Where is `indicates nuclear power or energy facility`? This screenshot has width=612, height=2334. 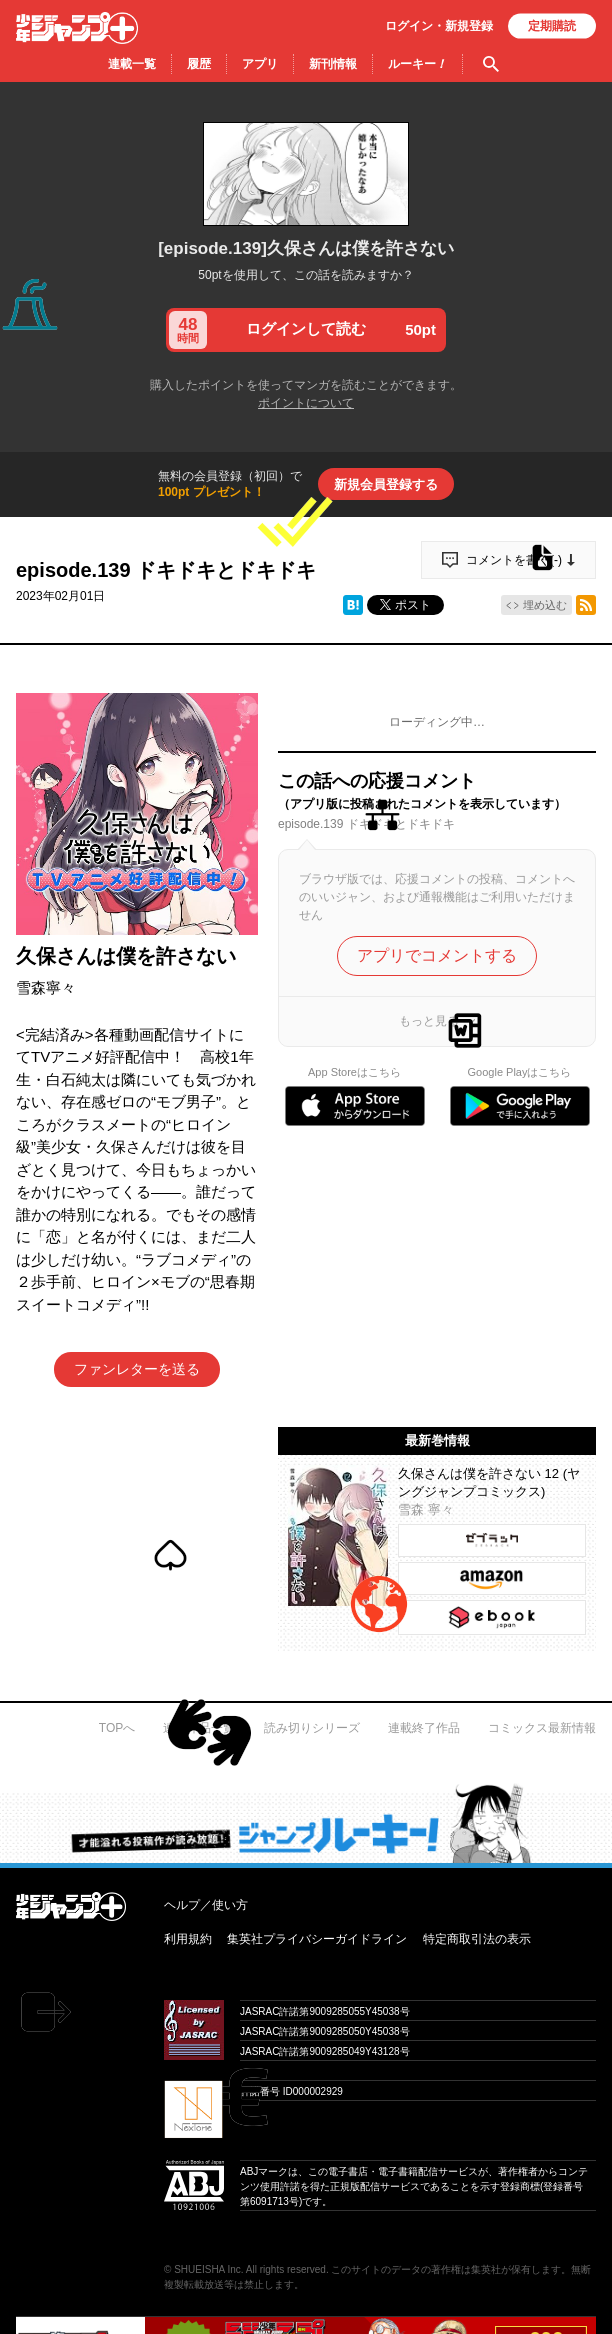 indicates nuclear power or energy facility is located at coordinates (30, 308).